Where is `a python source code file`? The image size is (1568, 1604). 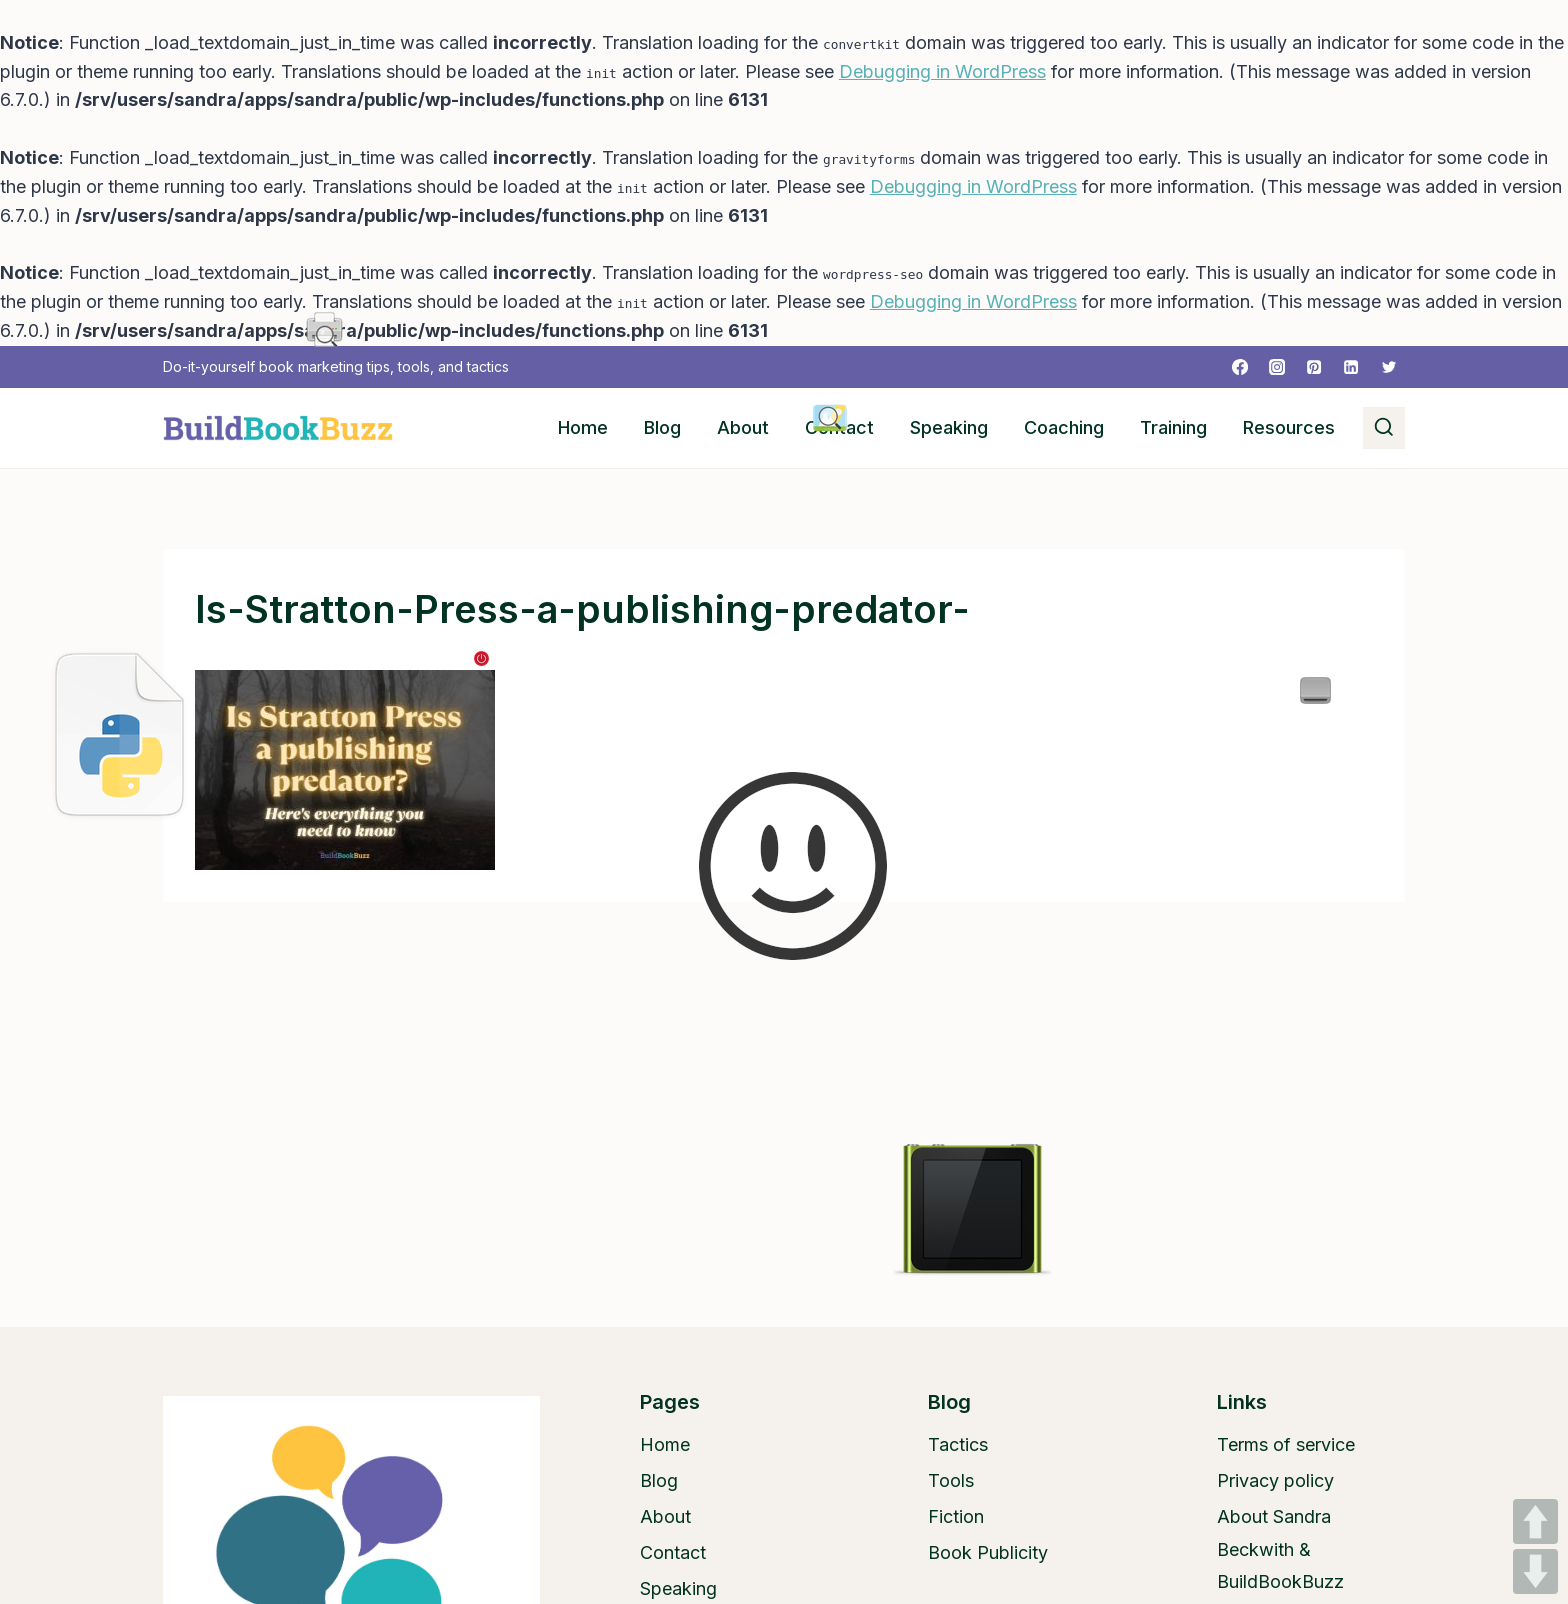
a python source code file is located at coordinates (119, 734).